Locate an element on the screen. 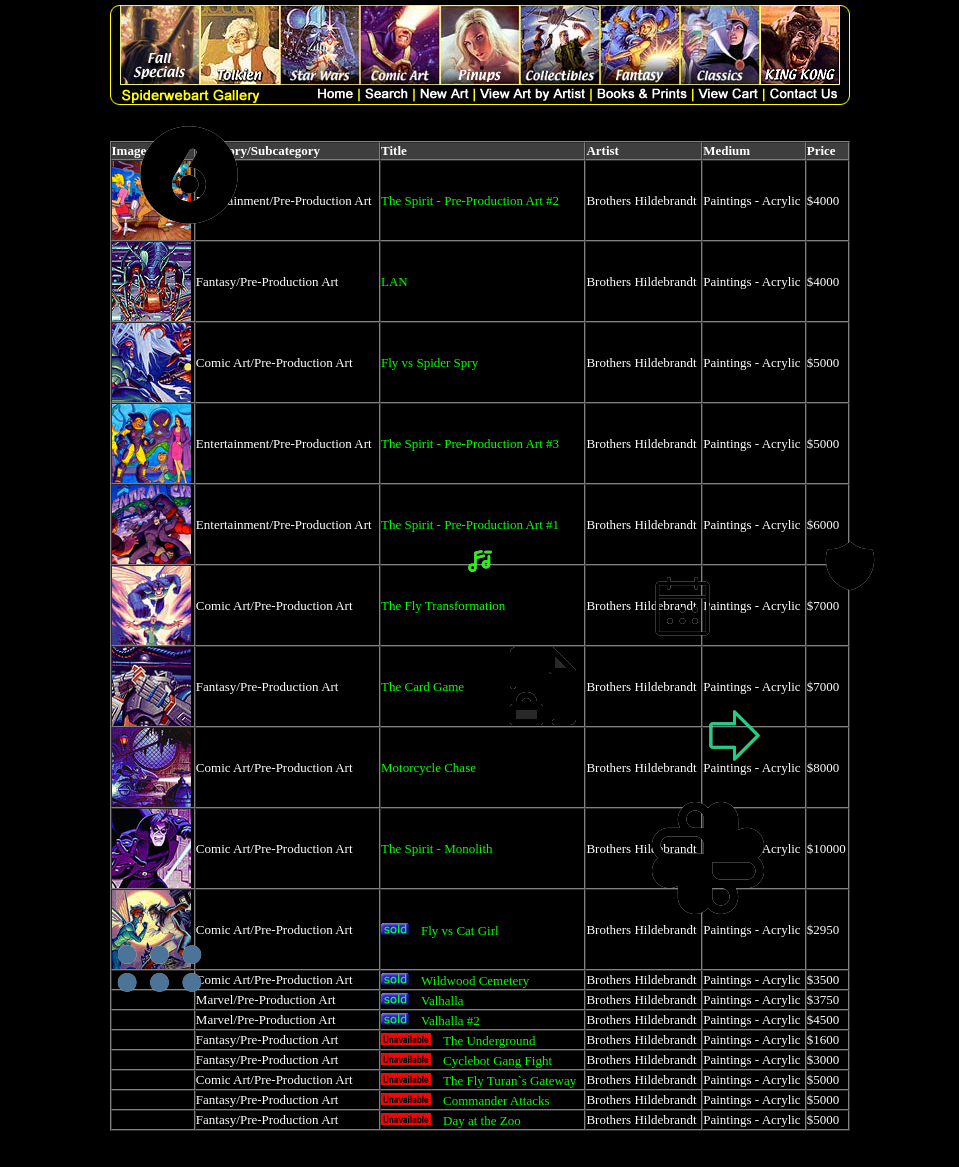  access security settings is located at coordinates (850, 566).